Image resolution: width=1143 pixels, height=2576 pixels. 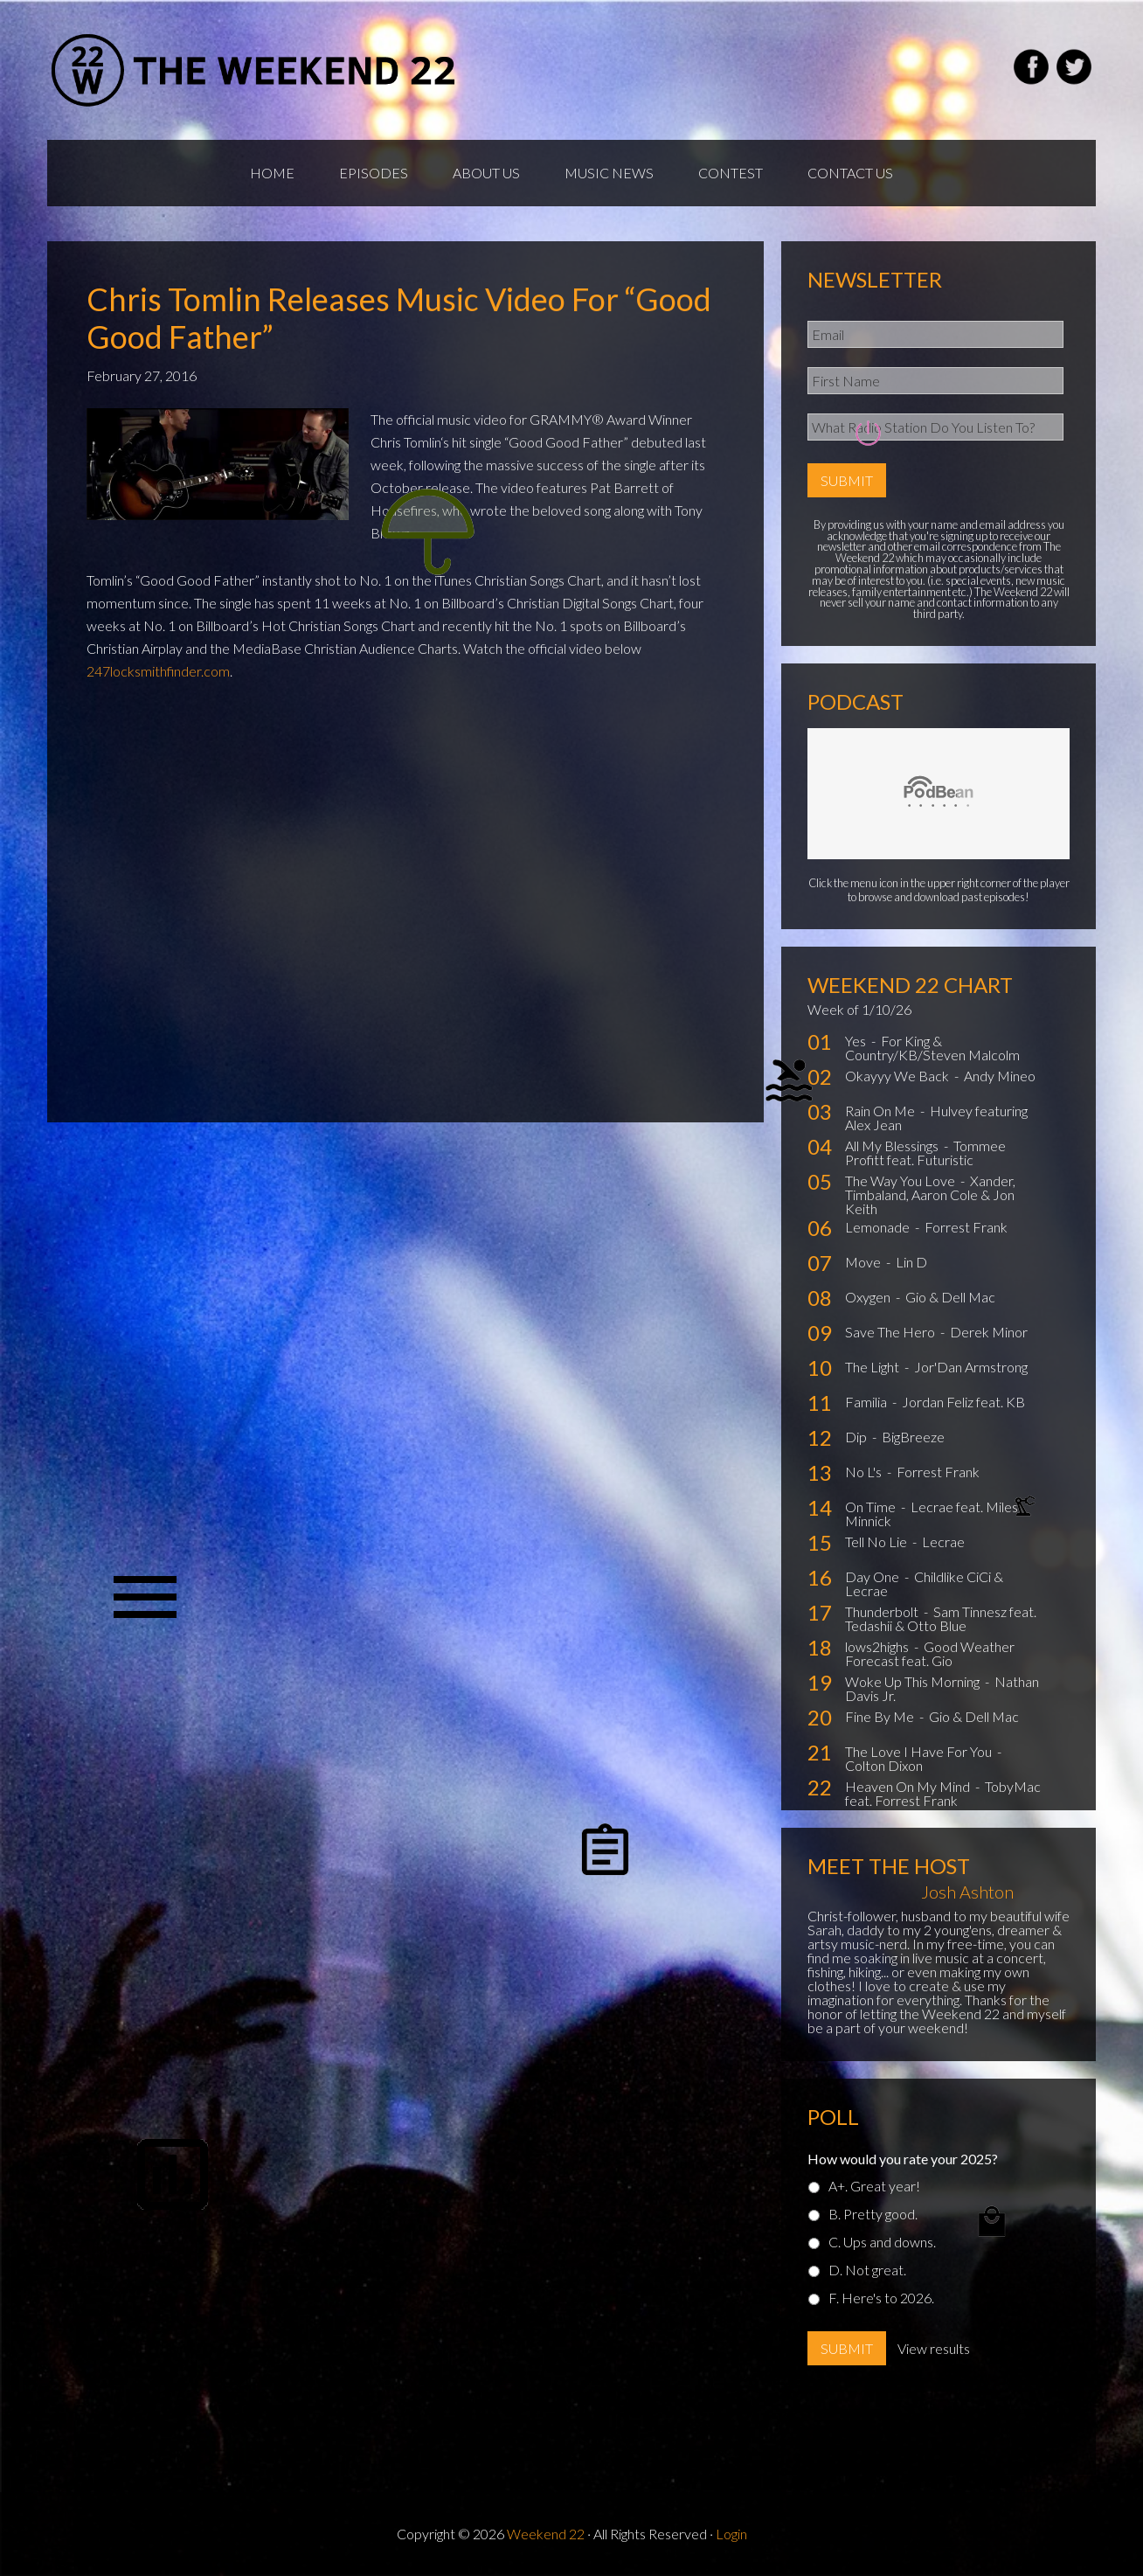 What do you see at coordinates (868, 433) in the screenshot?
I see `turn off or shut down the device` at bounding box center [868, 433].